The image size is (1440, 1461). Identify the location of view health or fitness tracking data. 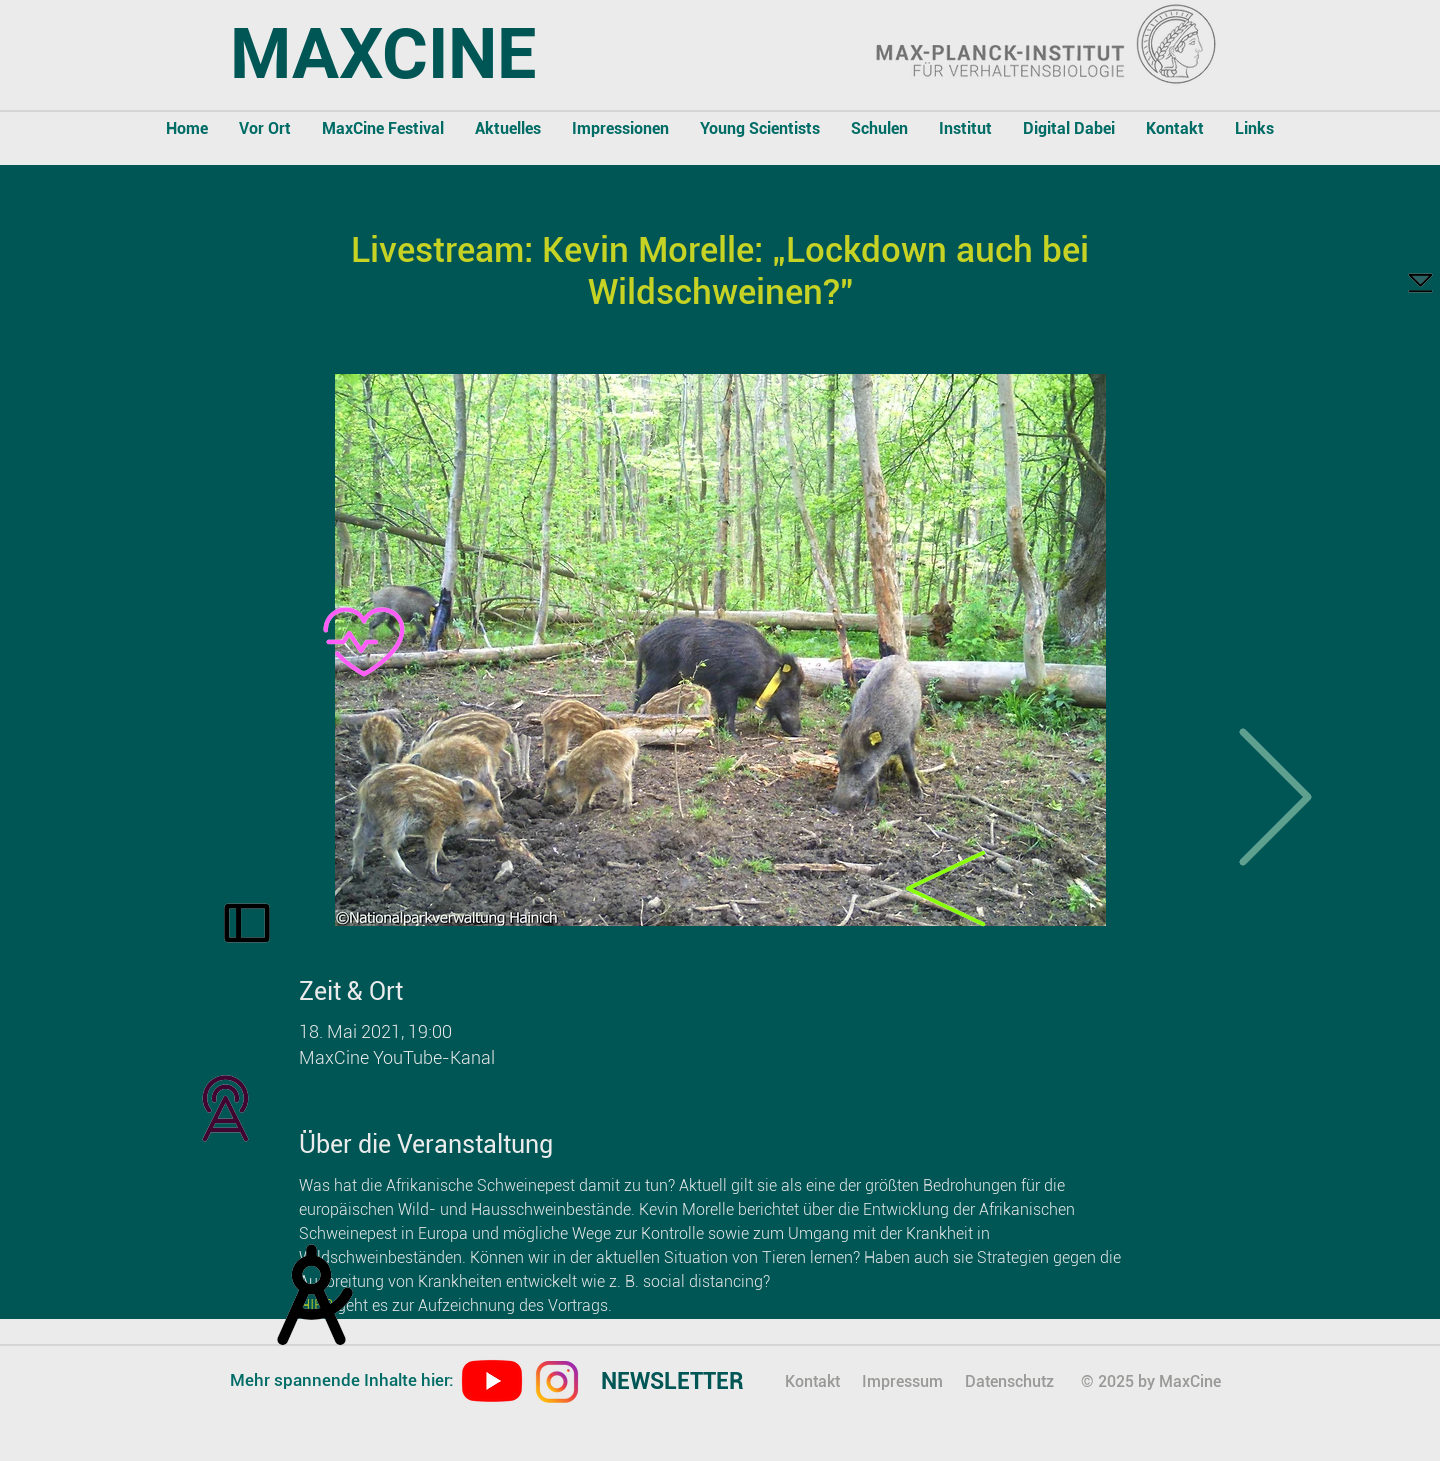
(364, 639).